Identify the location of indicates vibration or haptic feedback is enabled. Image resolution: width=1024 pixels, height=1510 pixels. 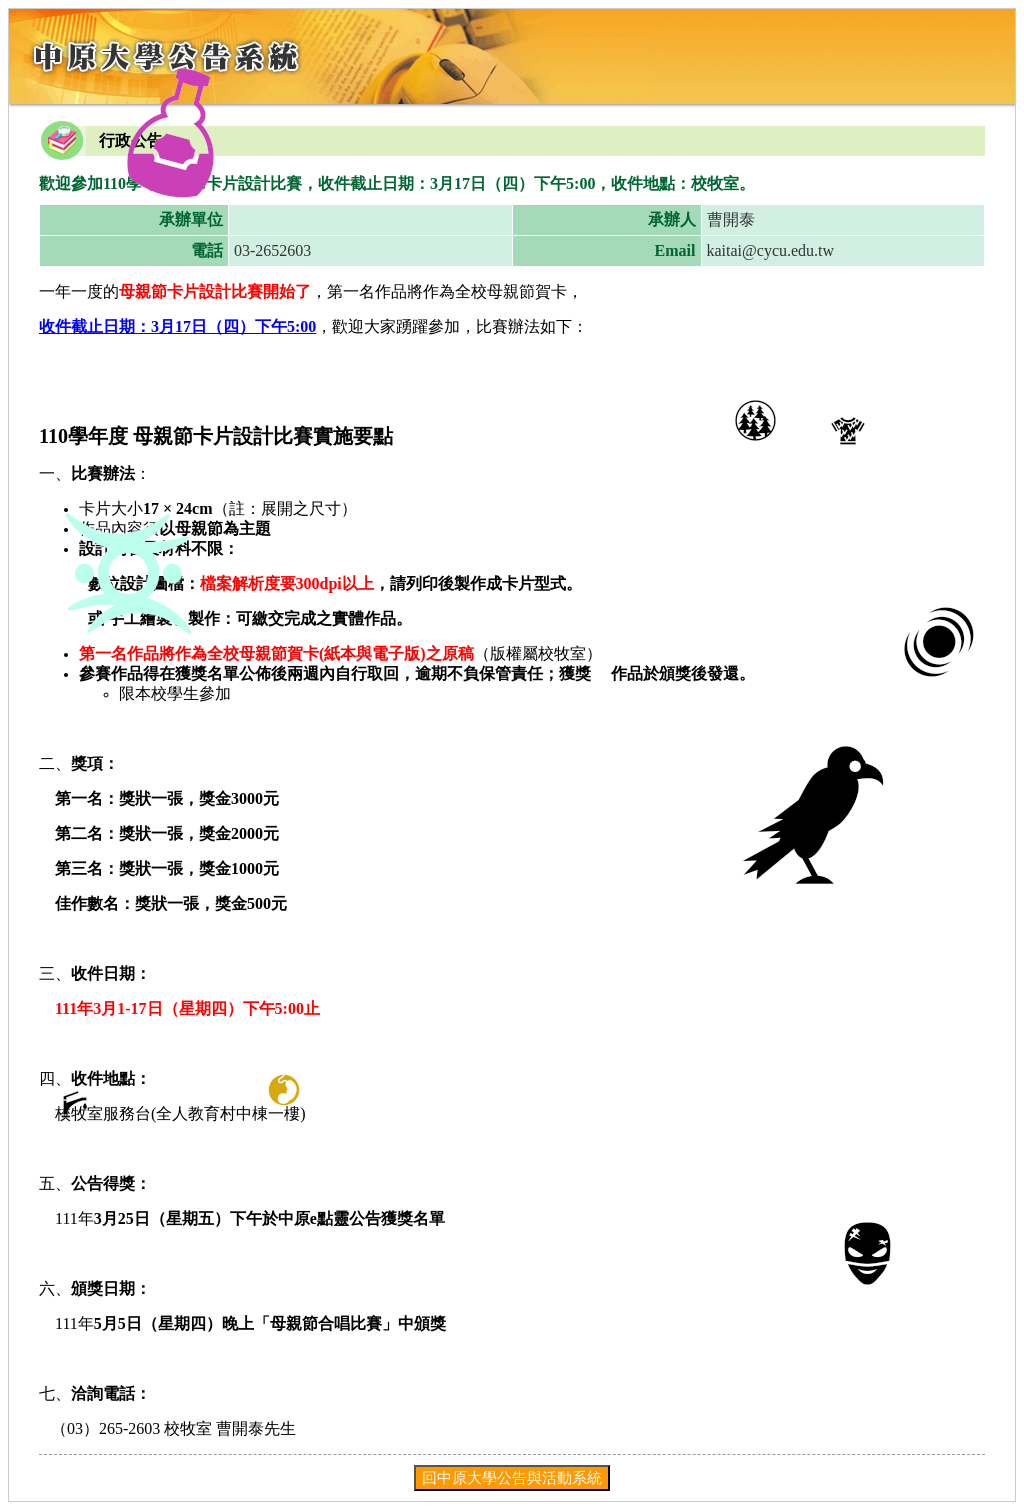
(939, 641).